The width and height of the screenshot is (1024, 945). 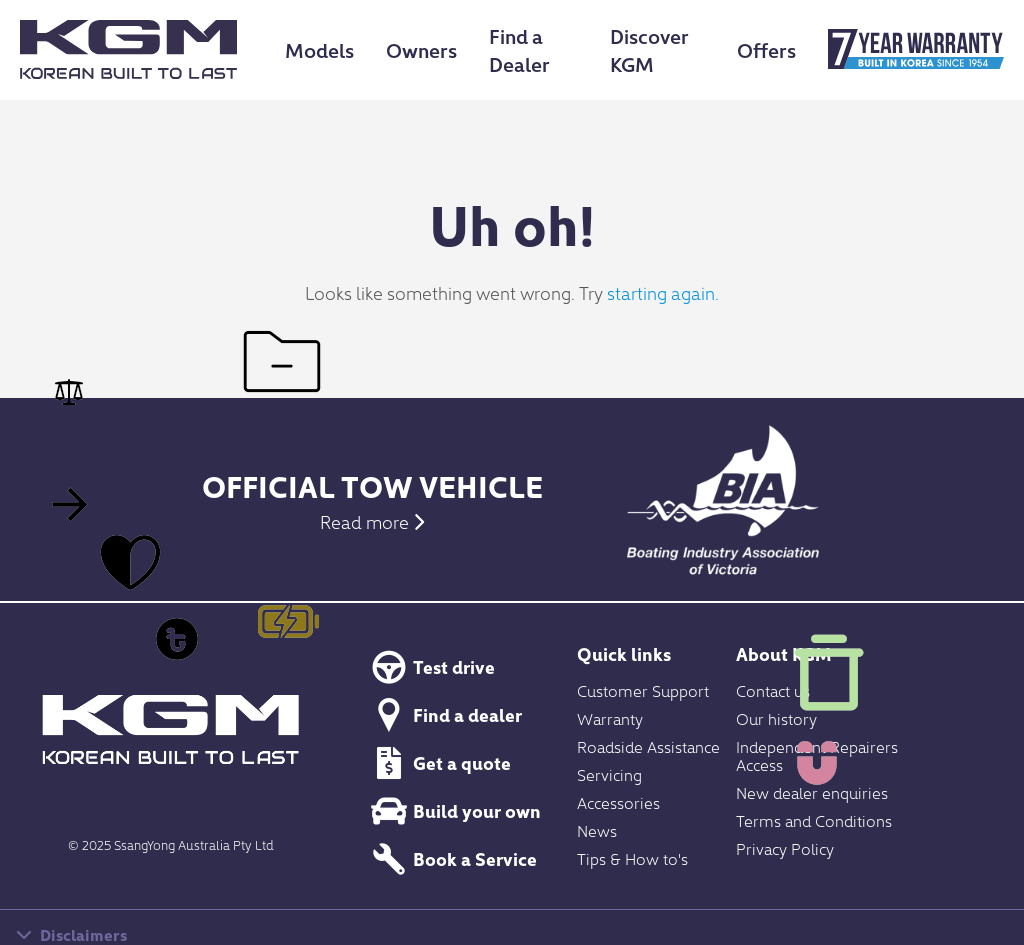 I want to click on delete item, so click(x=829, y=676).